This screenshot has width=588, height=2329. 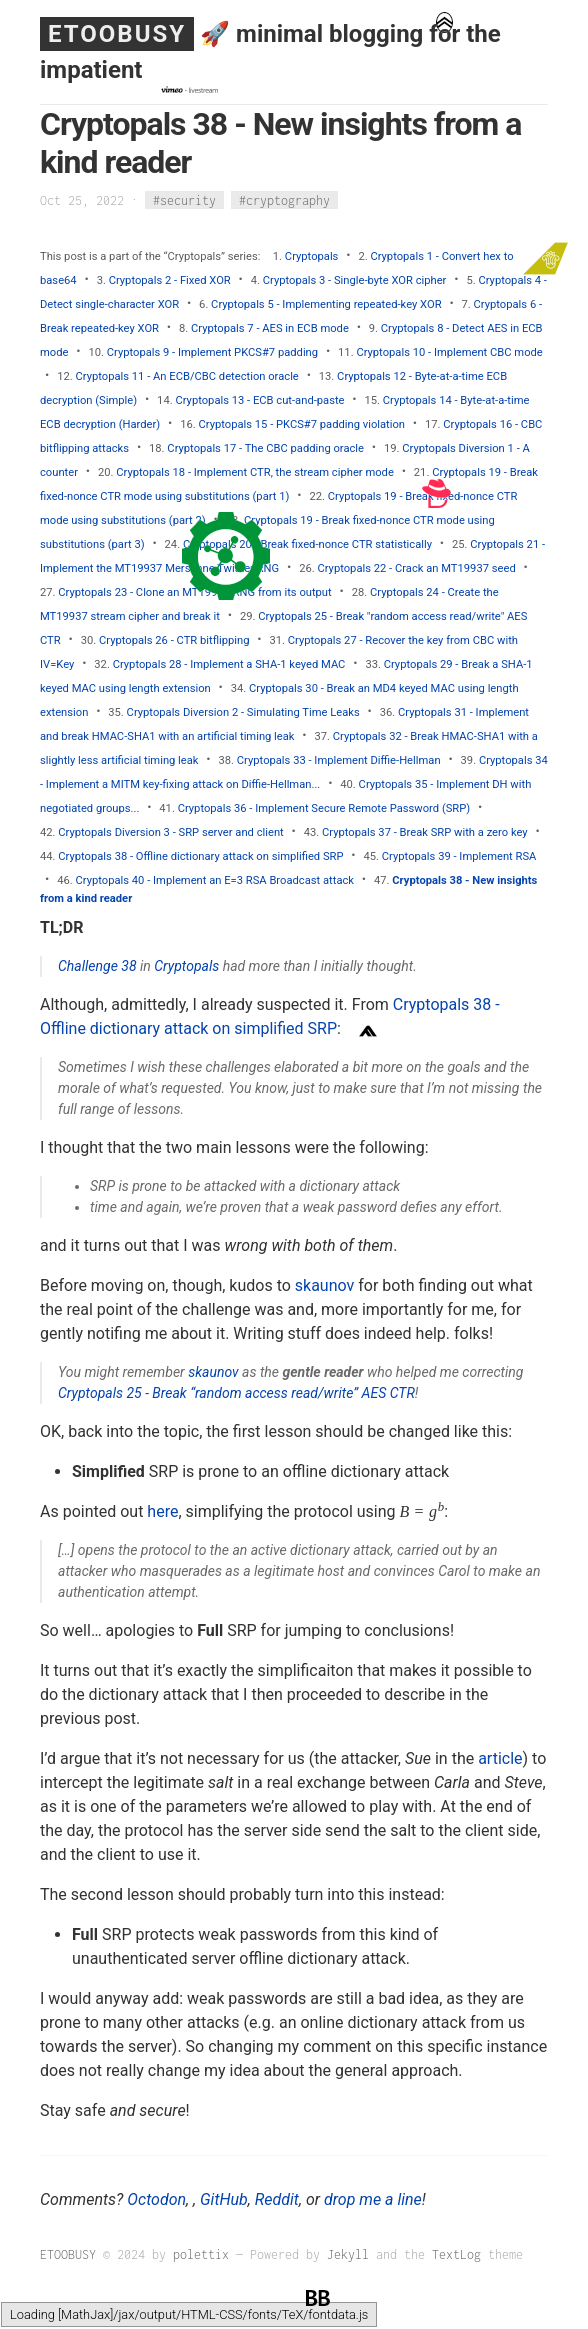 What do you see at coordinates (368, 1031) in the screenshot?
I see `launch THE FINALS game` at bounding box center [368, 1031].